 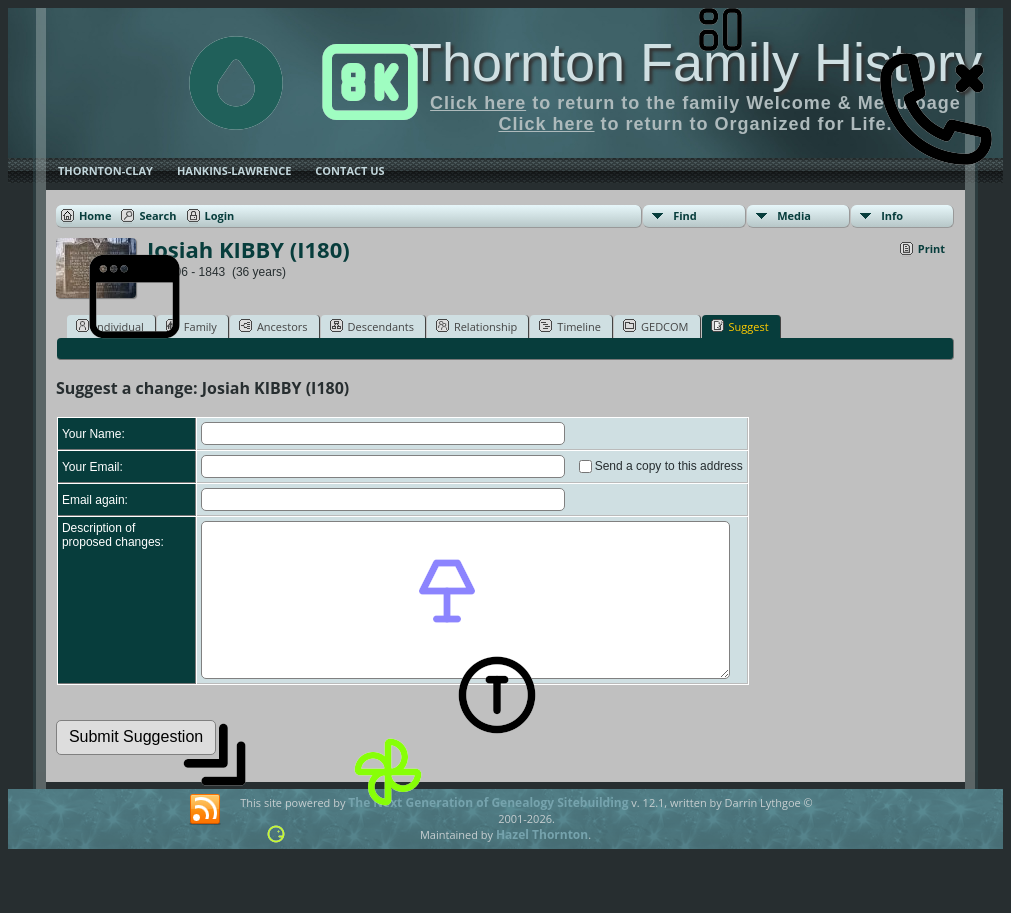 What do you see at coordinates (370, 82) in the screenshot?
I see `indicates 8K video resolution quality` at bounding box center [370, 82].